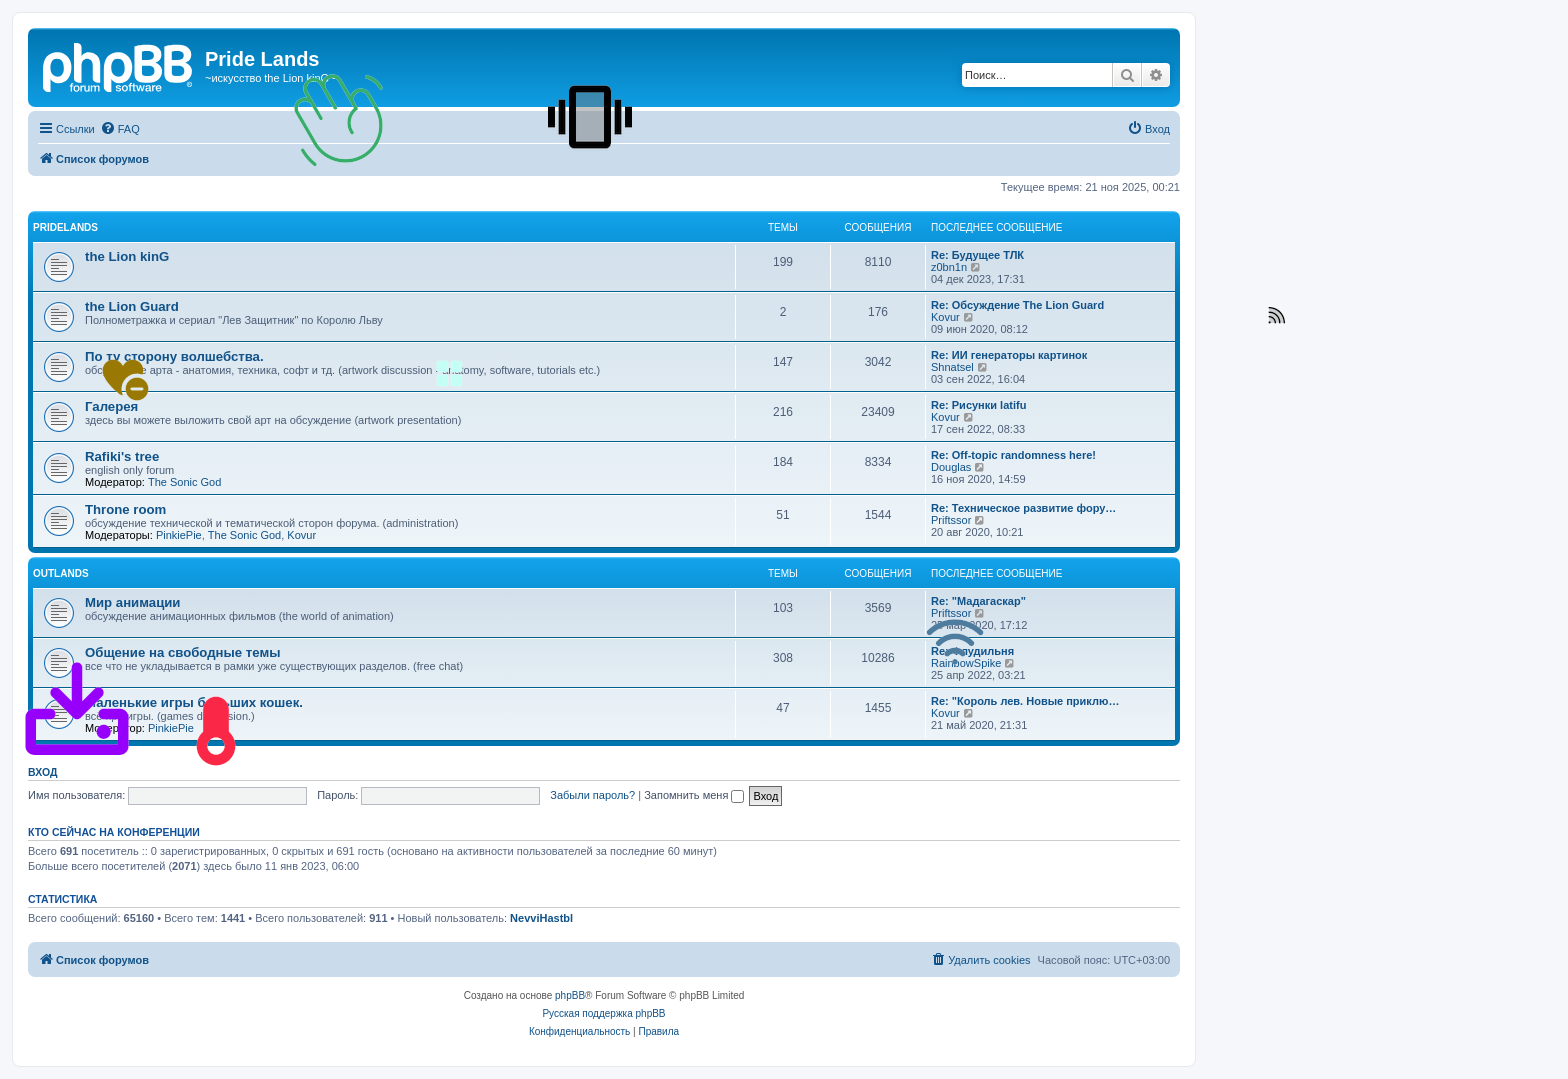 This screenshot has width=1568, height=1079. Describe the element at coordinates (1276, 316) in the screenshot. I see `subscribe to RSS feed` at that location.